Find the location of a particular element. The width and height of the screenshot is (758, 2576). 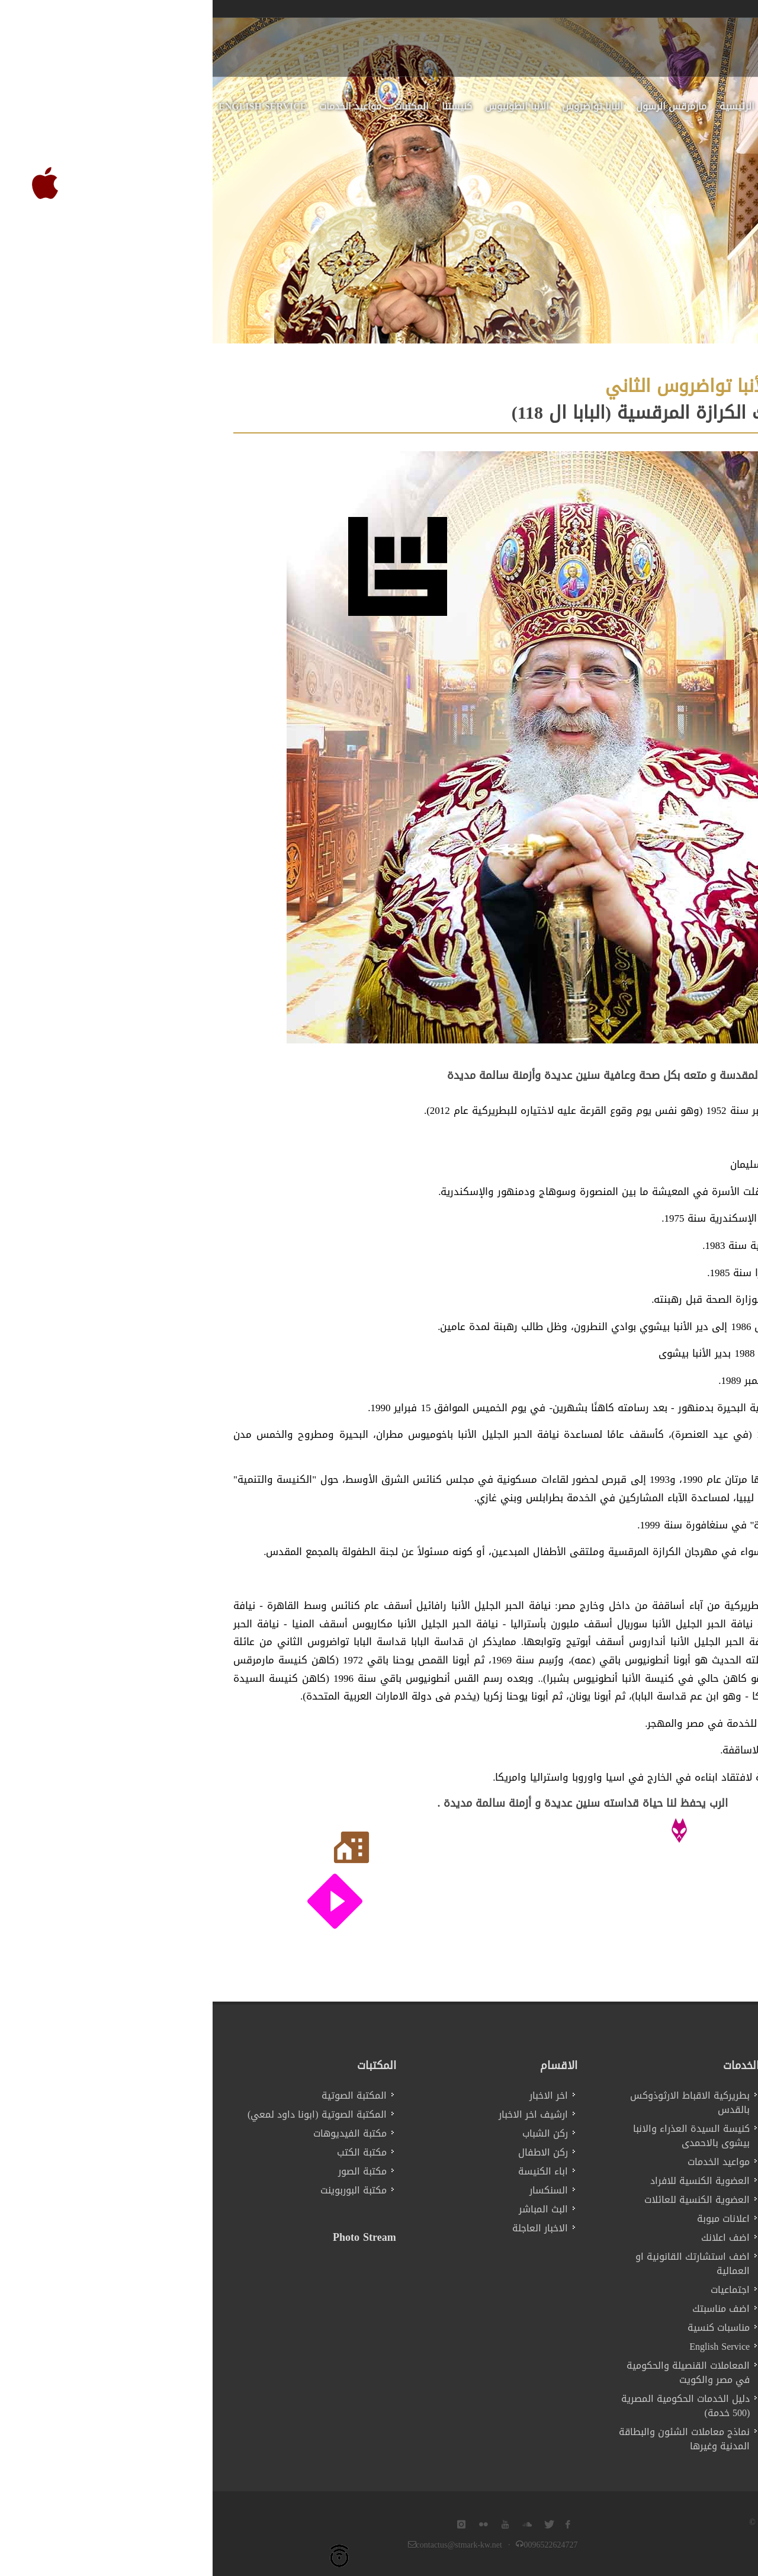

access community features or forums is located at coordinates (351, 1847).